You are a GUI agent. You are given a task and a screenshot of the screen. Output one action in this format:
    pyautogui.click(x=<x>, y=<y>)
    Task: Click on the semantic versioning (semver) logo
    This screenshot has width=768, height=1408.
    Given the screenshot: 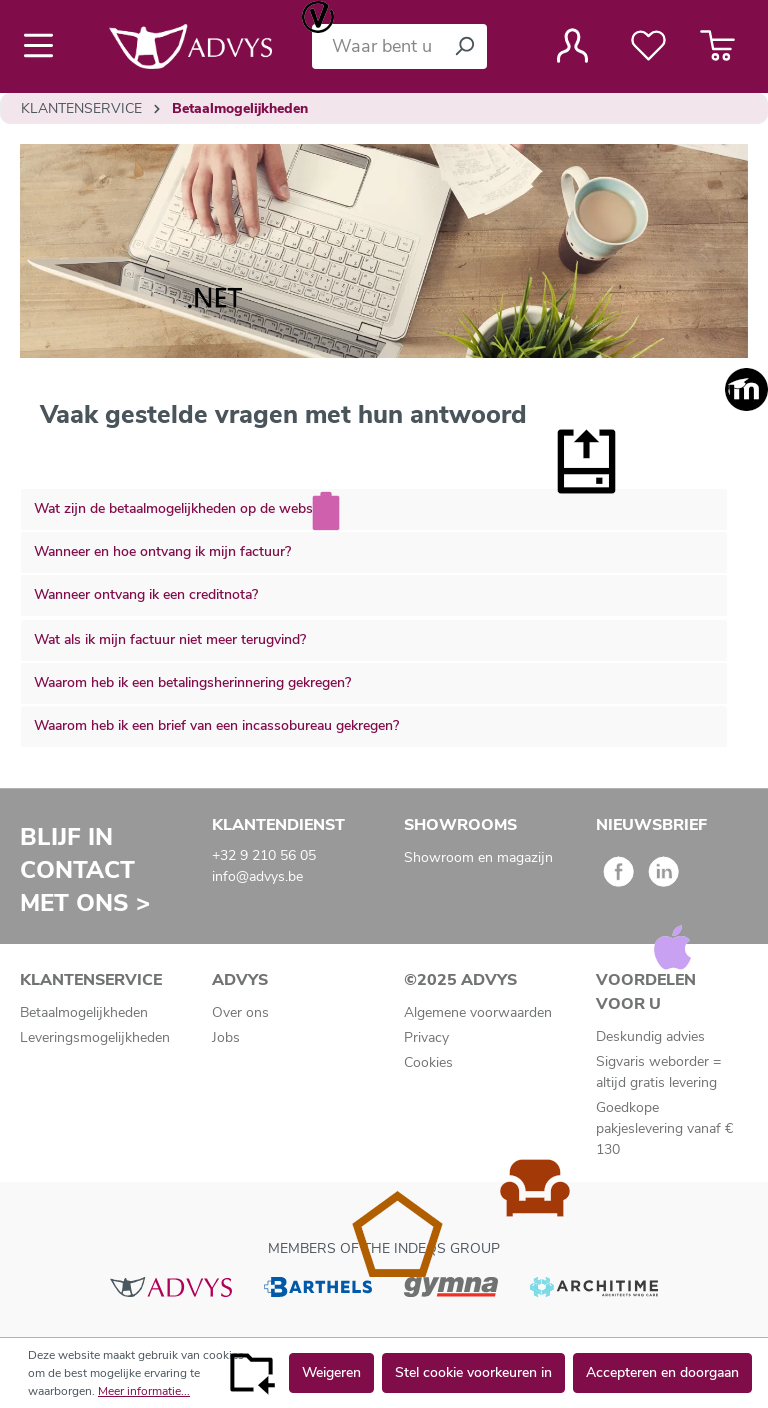 What is the action you would take?
    pyautogui.click(x=318, y=17)
    